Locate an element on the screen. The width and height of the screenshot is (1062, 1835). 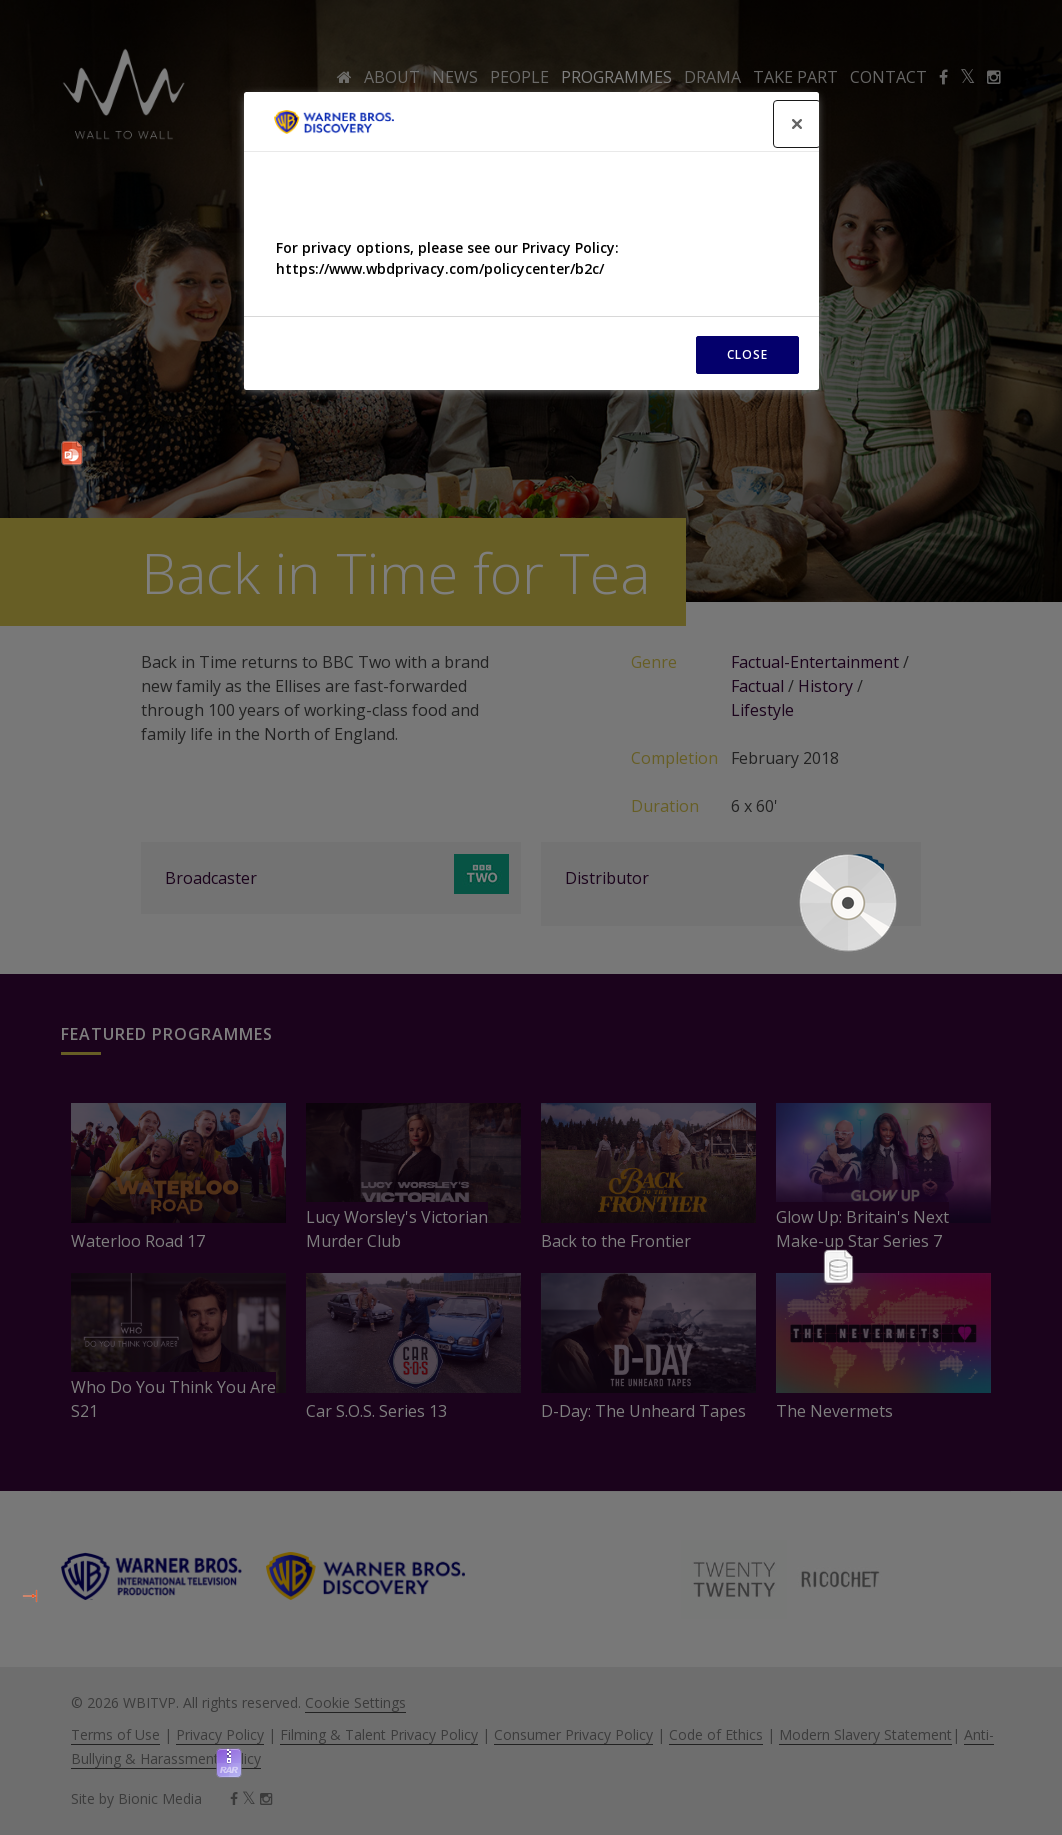
open a database file is located at coordinates (838, 1266).